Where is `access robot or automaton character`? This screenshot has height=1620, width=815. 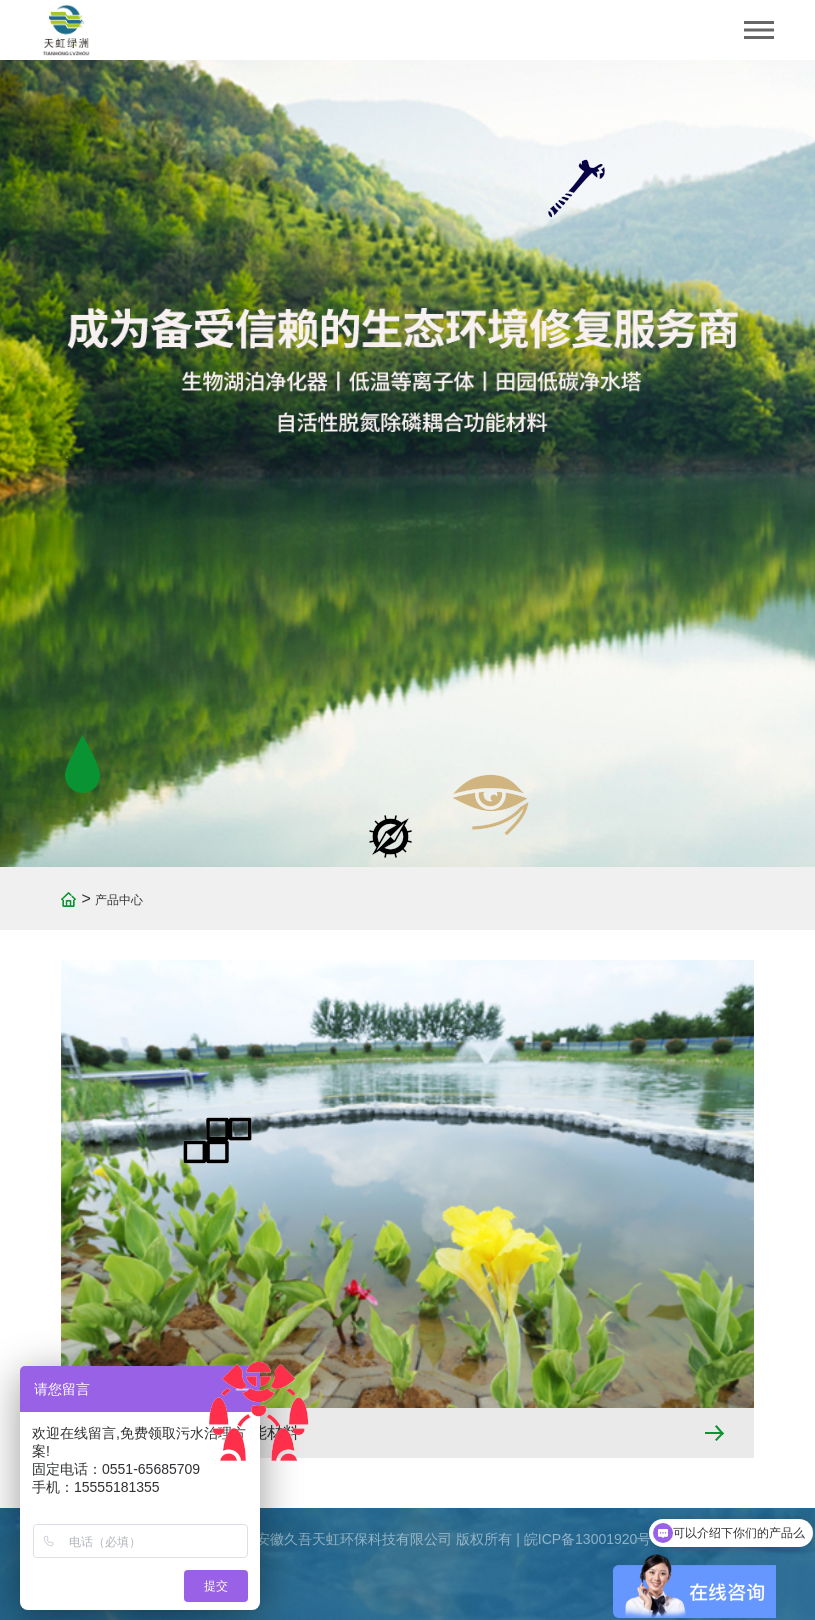
access robot or automaton character is located at coordinates (258, 1411).